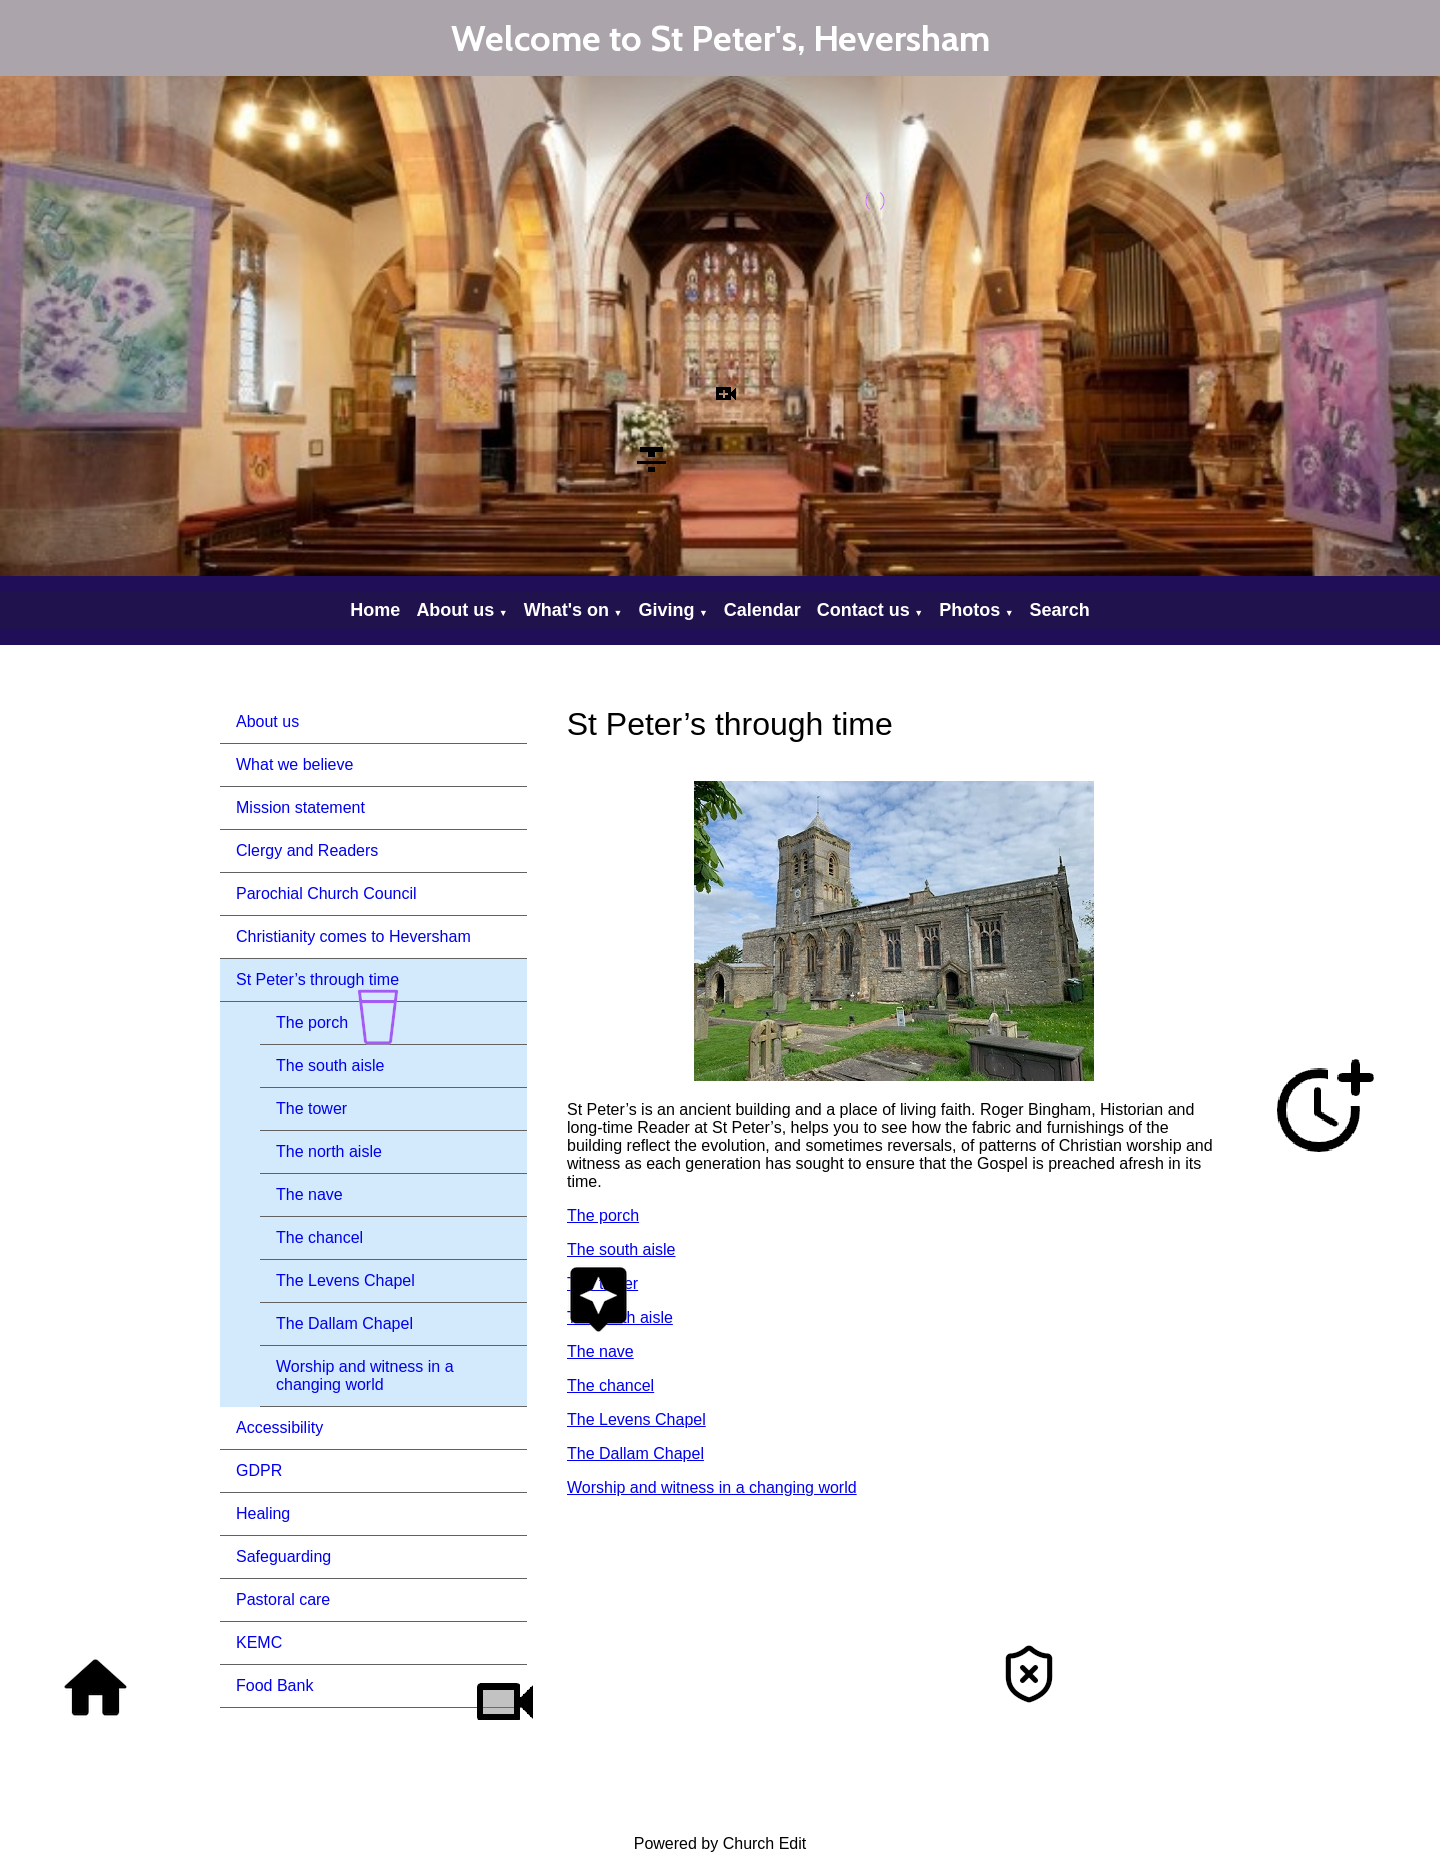 Image resolution: width=1440 pixels, height=1860 pixels. I want to click on start a new video call, so click(726, 394).